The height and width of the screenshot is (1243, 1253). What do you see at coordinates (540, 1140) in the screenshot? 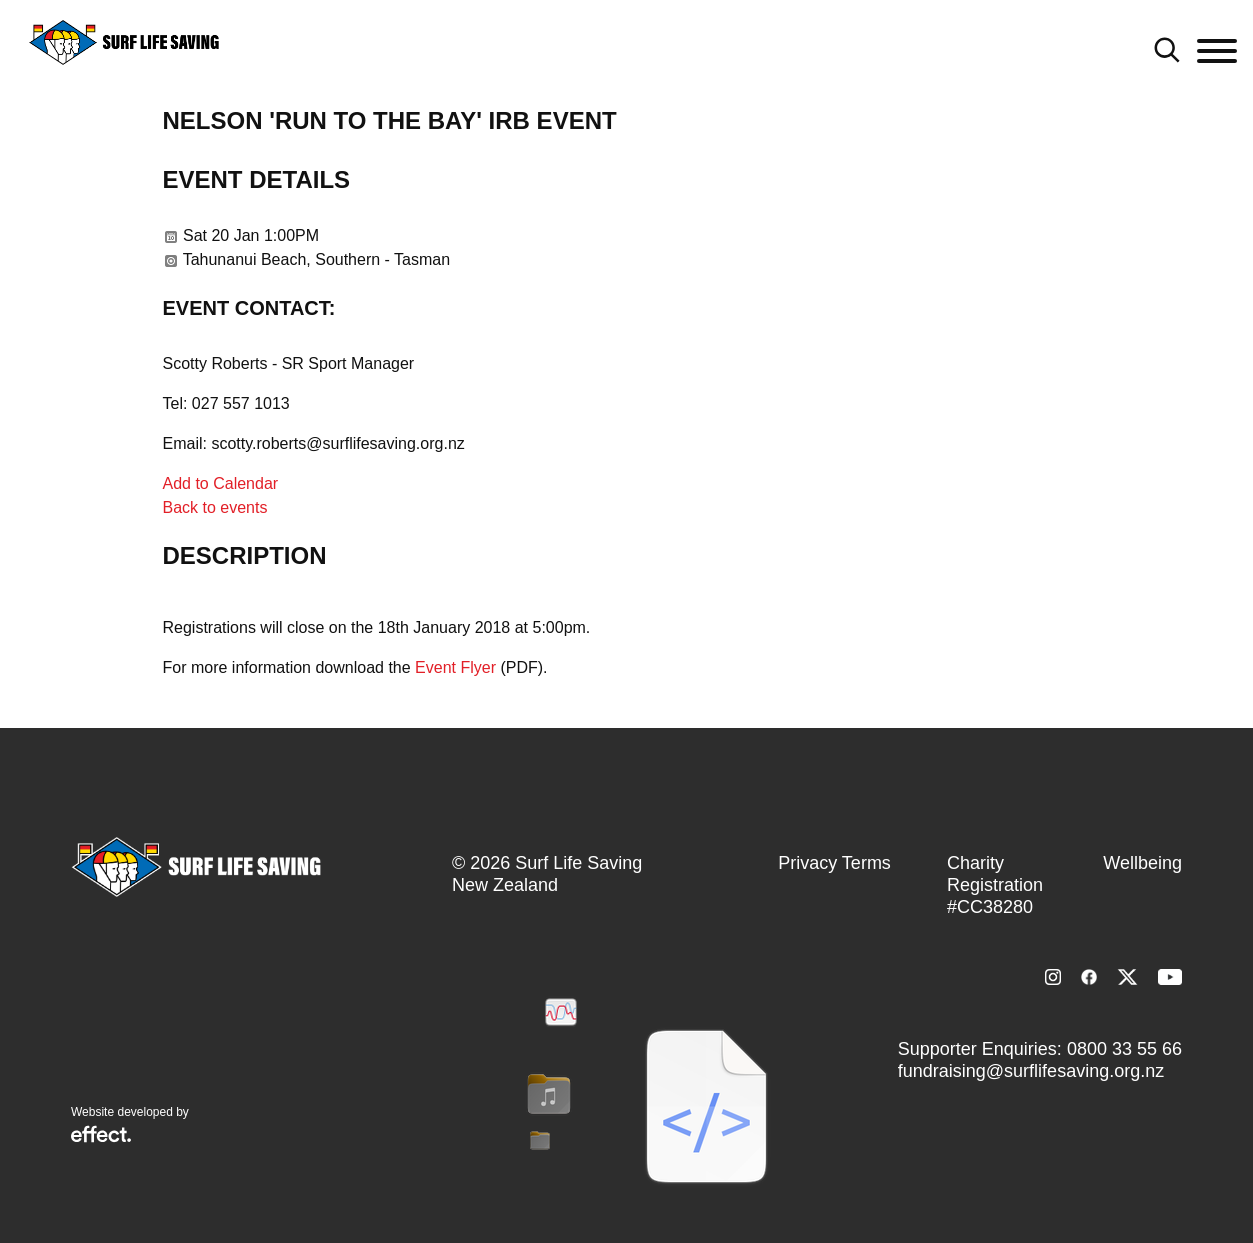
I see `open folder to view contents` at bounding box center [540, 1140].